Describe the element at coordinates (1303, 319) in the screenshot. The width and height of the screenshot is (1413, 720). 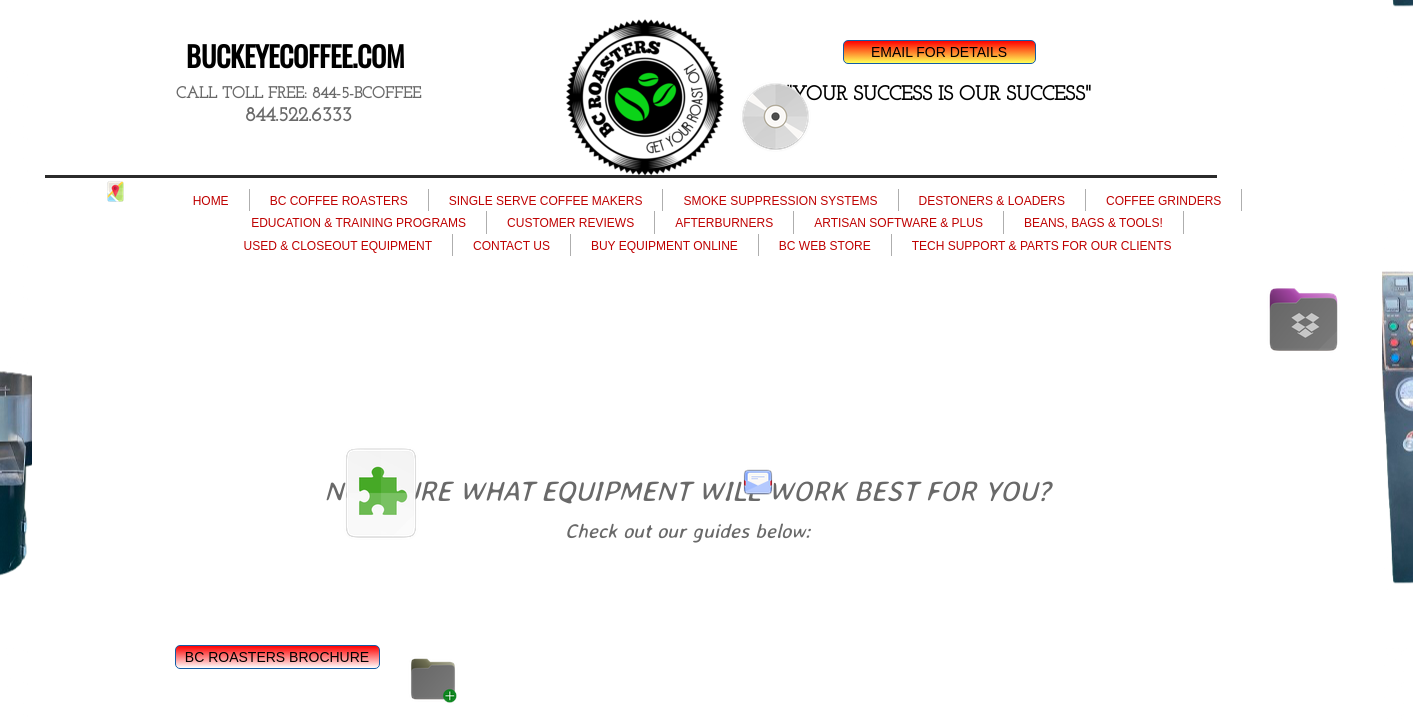
I see `open your dropbox synced folder` at that location.